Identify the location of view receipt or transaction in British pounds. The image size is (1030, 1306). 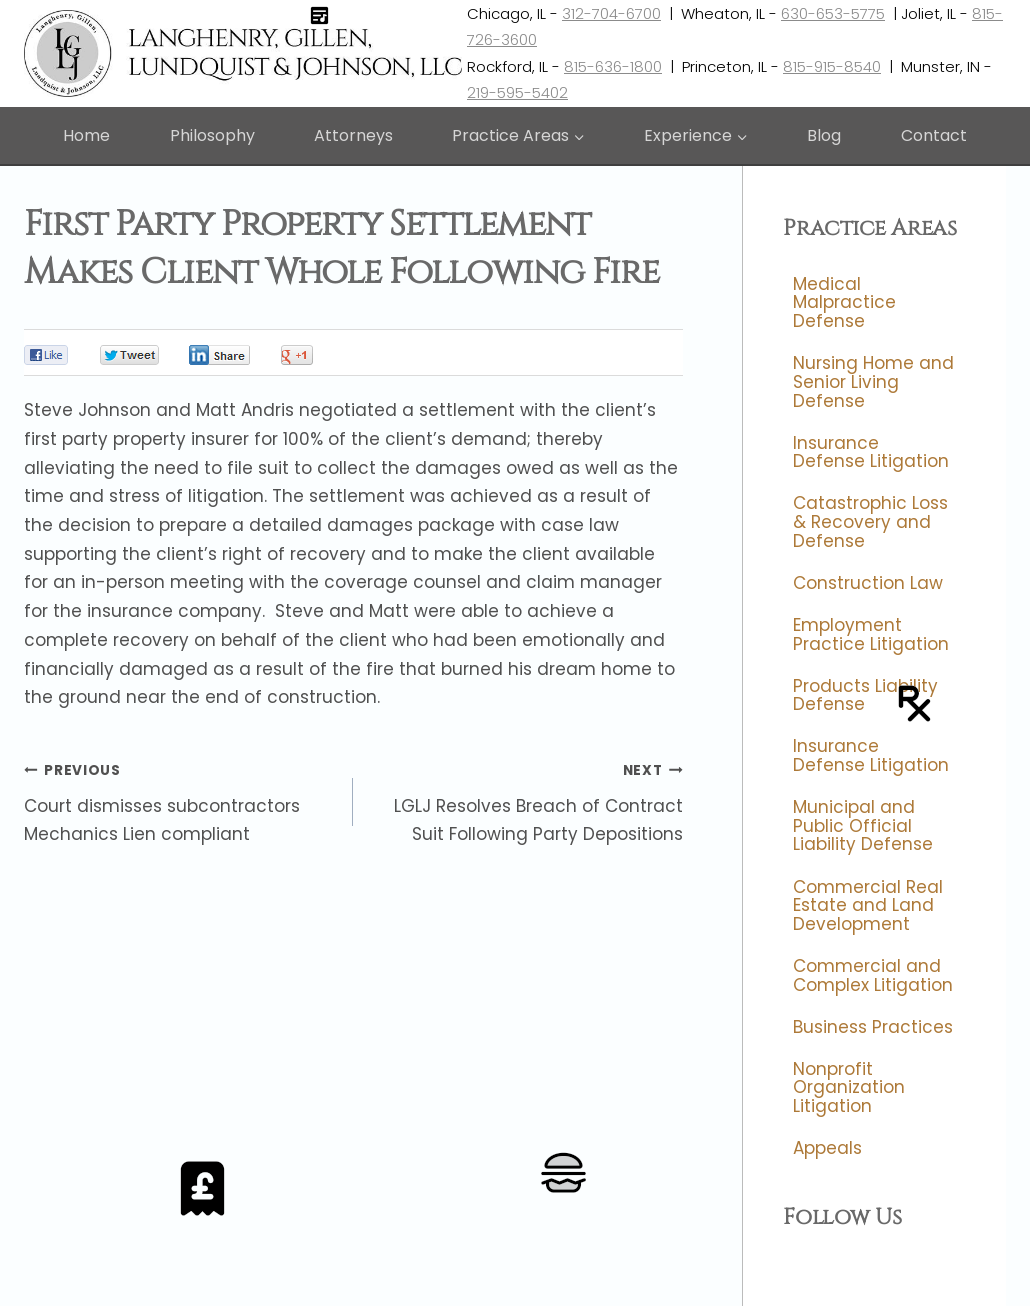
(202, 1188).